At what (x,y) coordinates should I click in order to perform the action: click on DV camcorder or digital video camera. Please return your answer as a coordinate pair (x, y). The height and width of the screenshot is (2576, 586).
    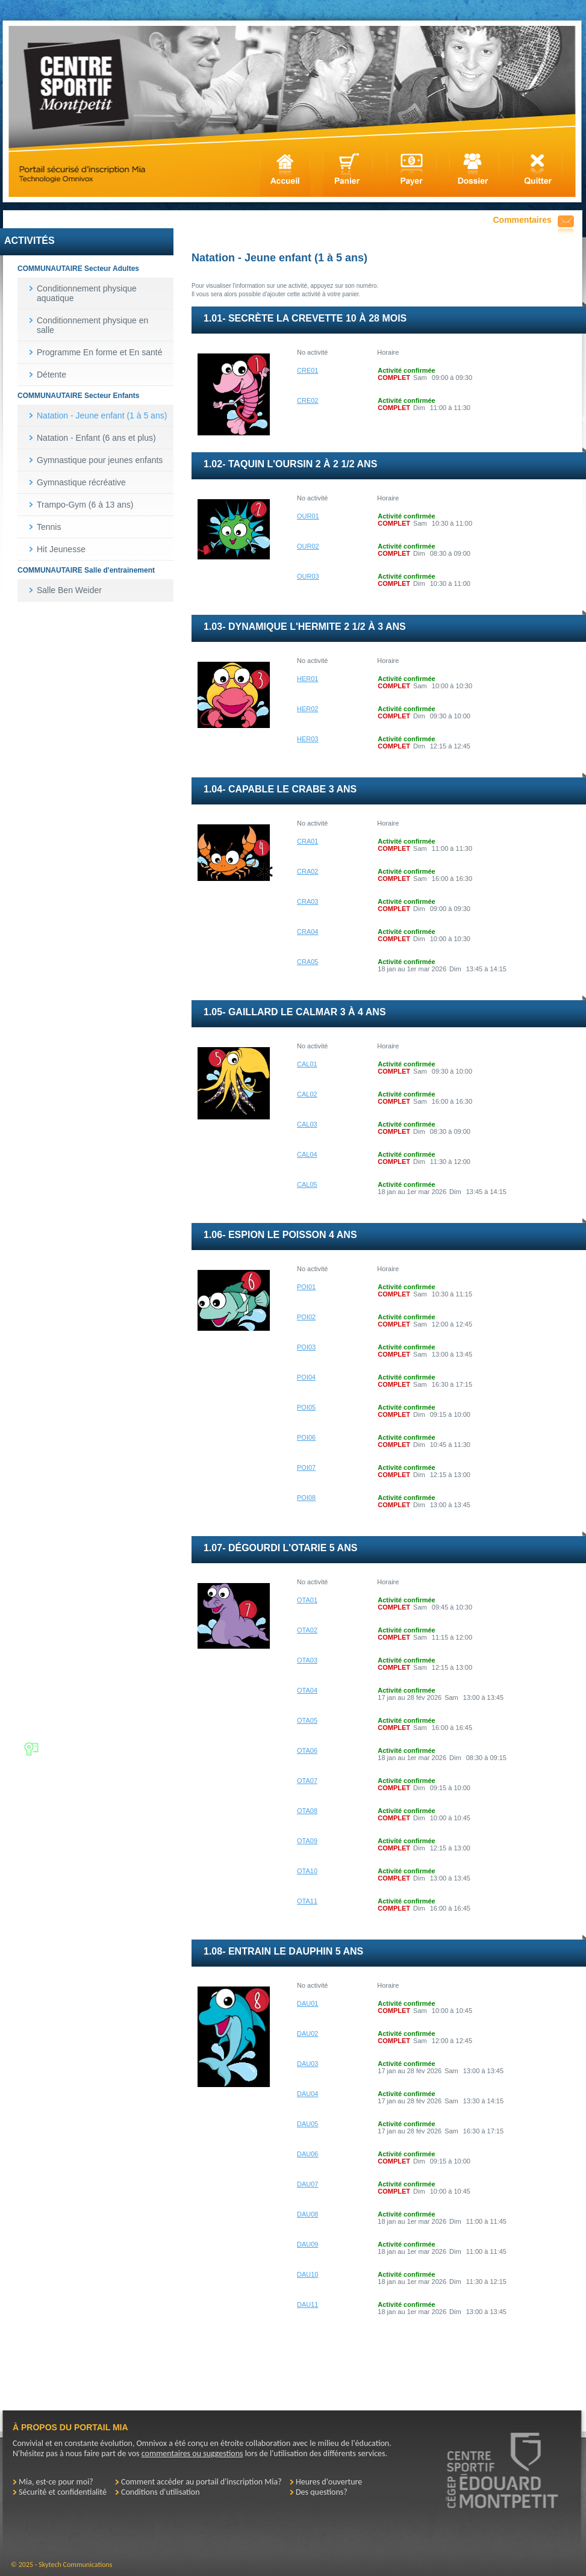
    Looking at the image, I should click on (31, 1749).